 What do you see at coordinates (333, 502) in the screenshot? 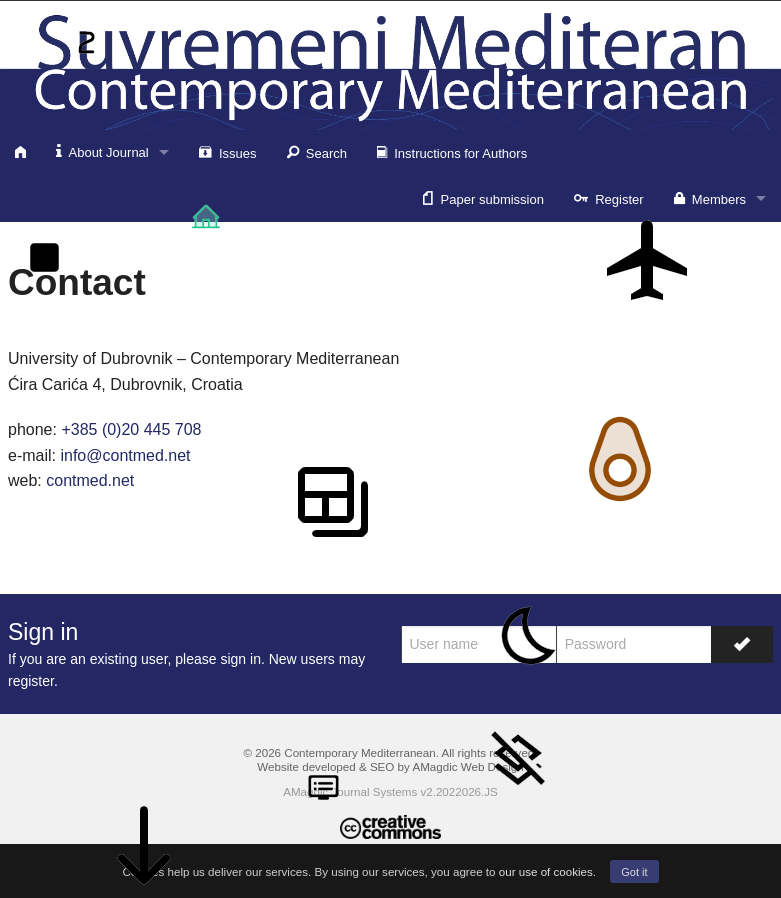
I see `create a backup of table data` at bounding box center [333, 502].